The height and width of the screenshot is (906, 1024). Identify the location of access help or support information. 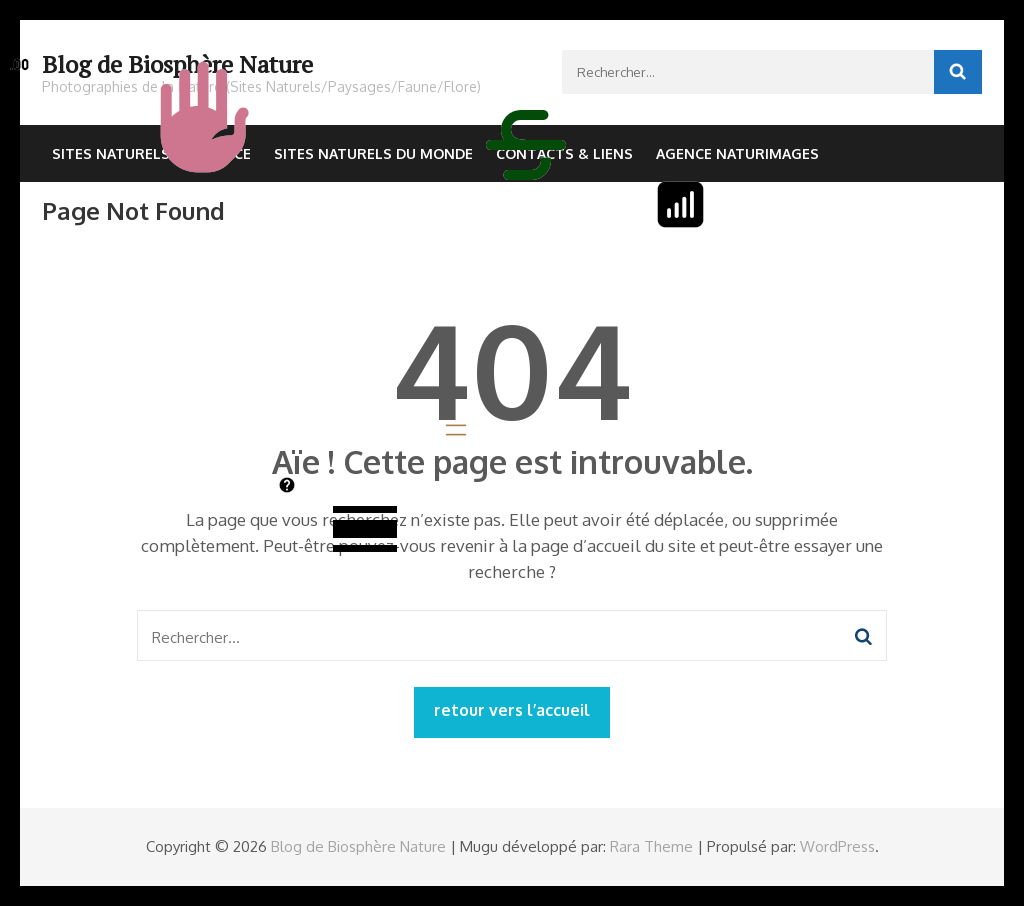
(287, 485).